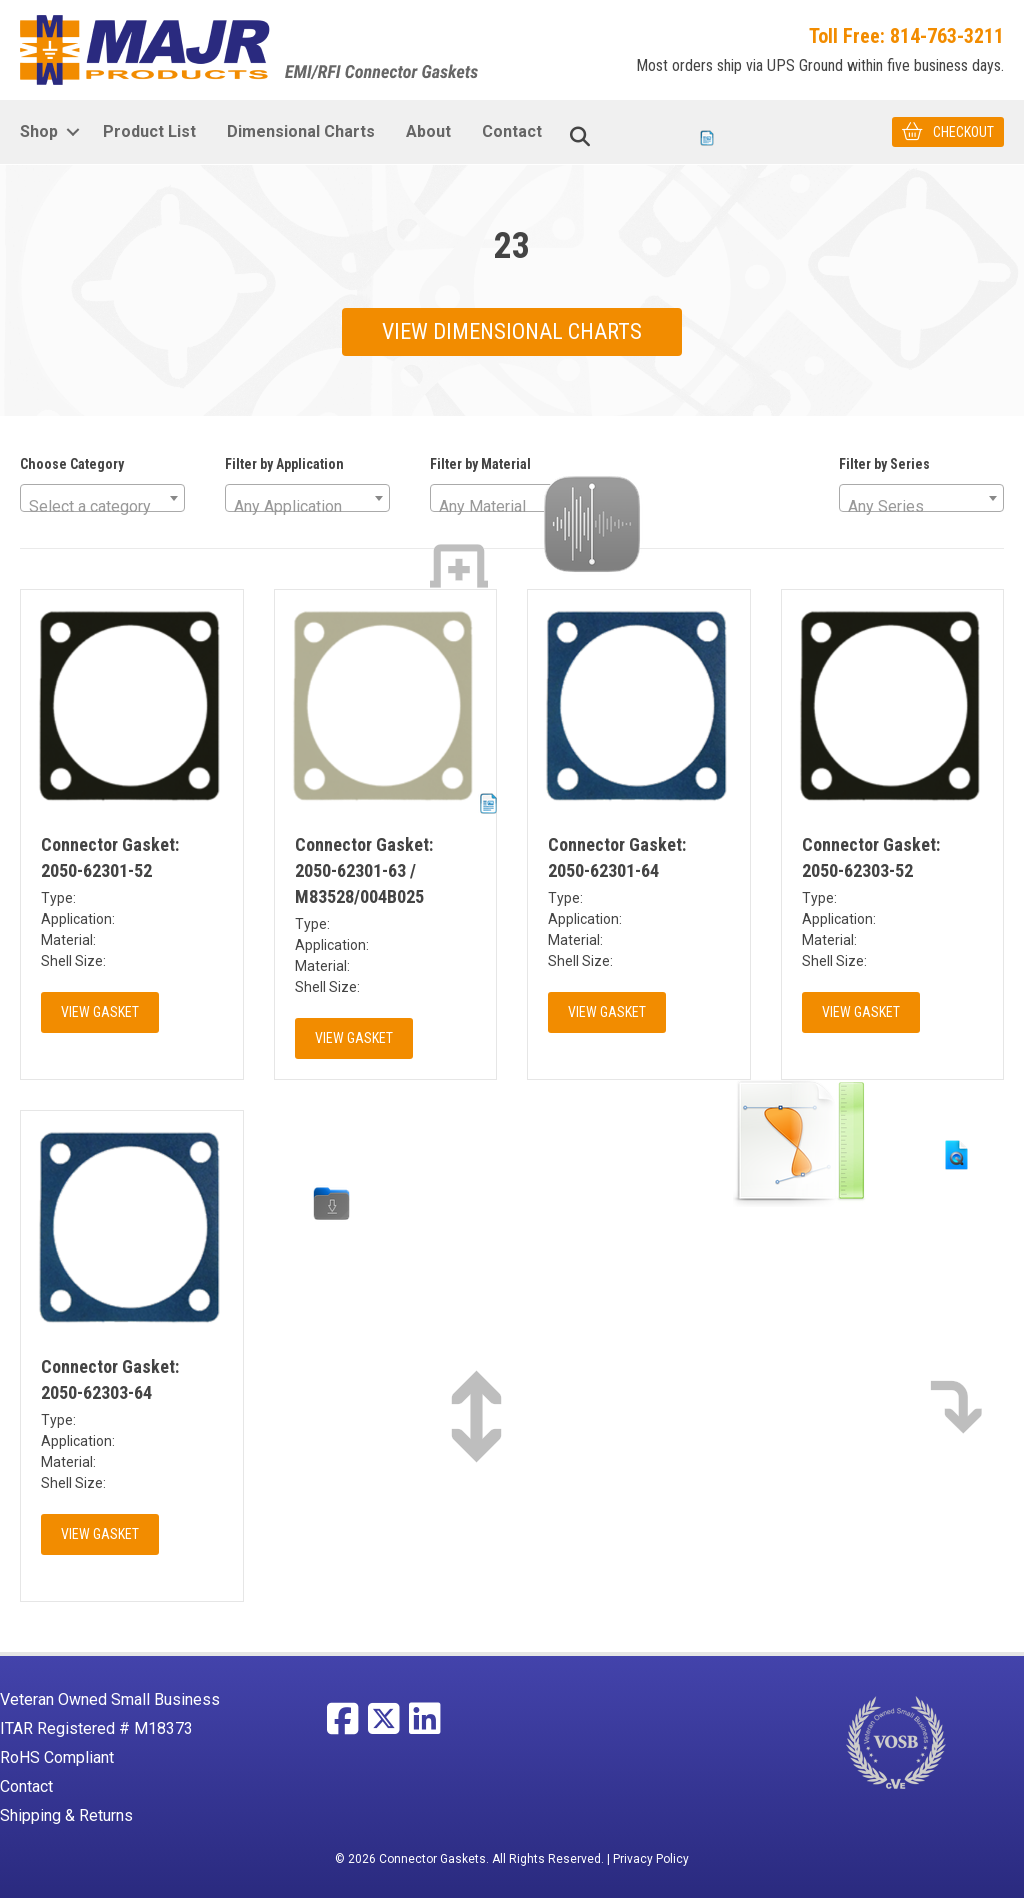  Describe the element at coordinates (476, 1416) in the screenshot. I see `flip object vertically` at that location.